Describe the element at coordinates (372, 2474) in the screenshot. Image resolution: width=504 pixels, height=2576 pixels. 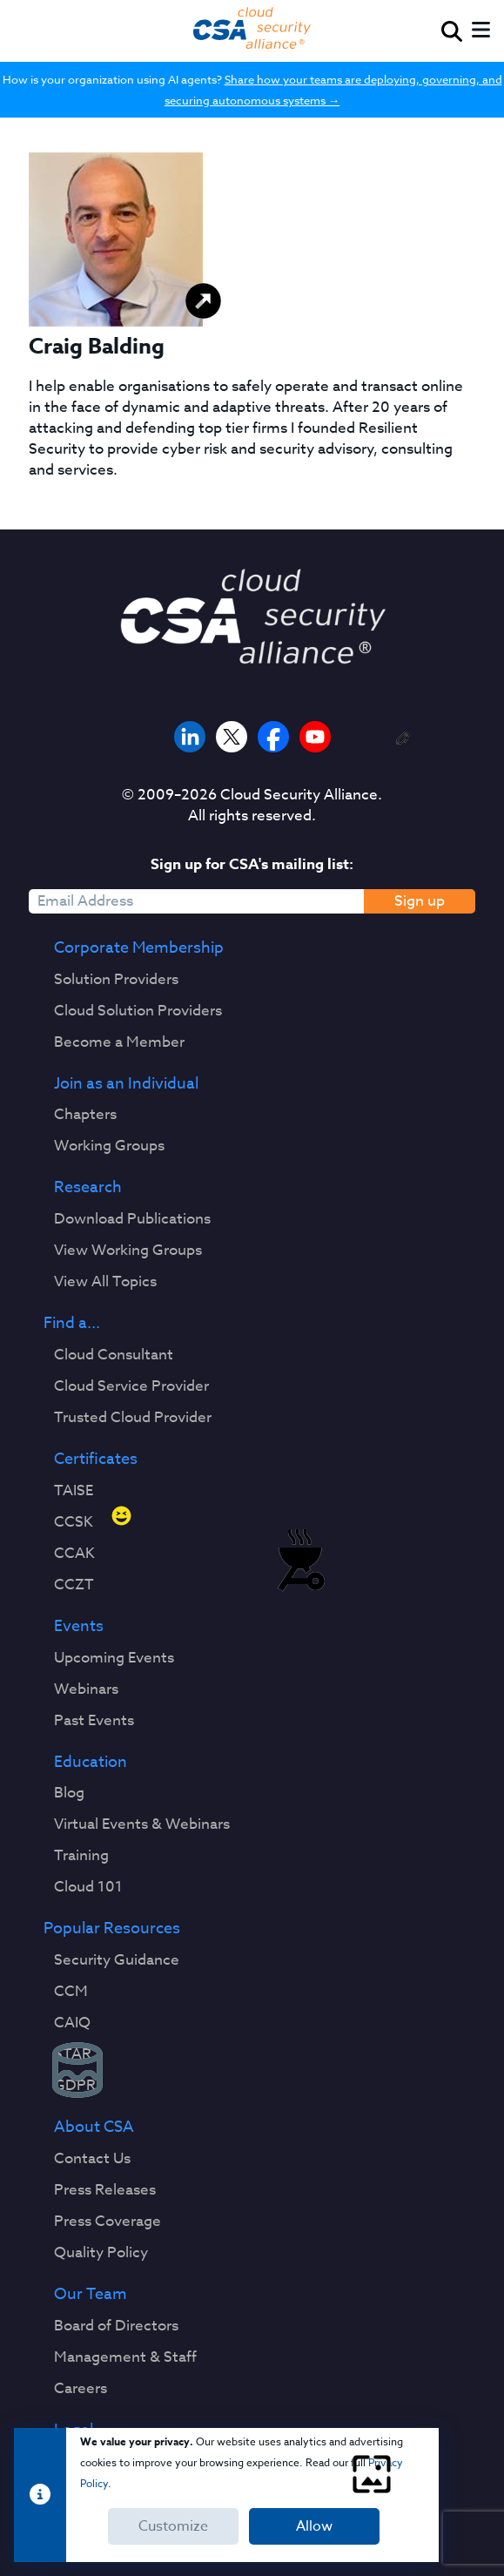
I see `change wallpaper or background image` at that location.